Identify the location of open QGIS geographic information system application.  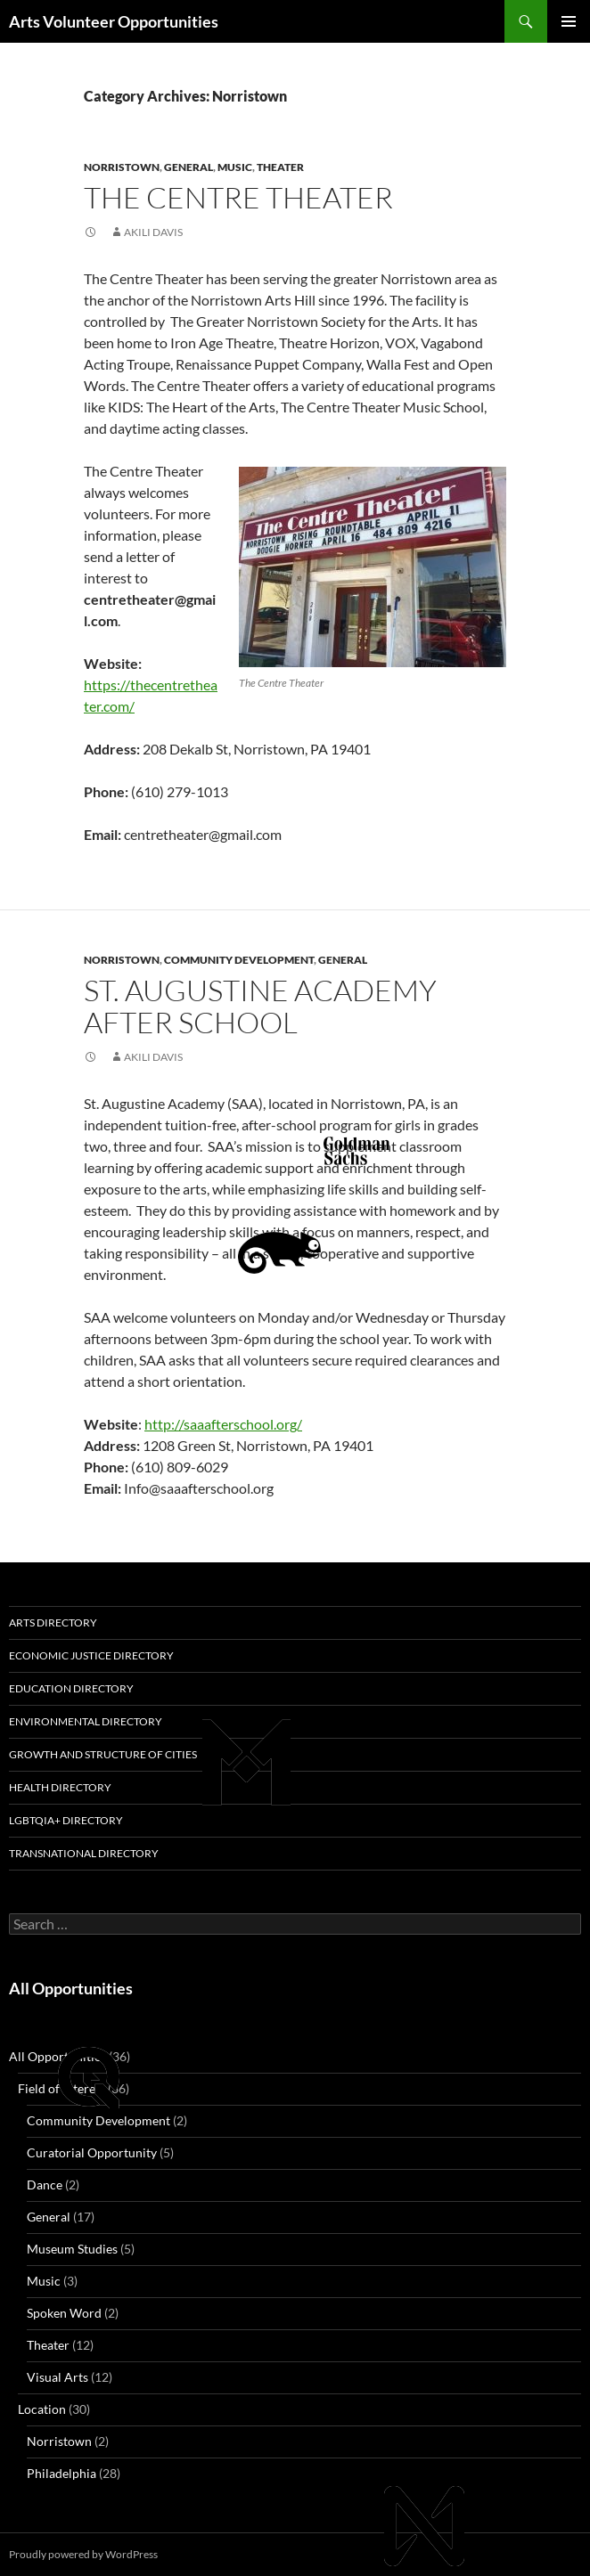
(88, 2077).